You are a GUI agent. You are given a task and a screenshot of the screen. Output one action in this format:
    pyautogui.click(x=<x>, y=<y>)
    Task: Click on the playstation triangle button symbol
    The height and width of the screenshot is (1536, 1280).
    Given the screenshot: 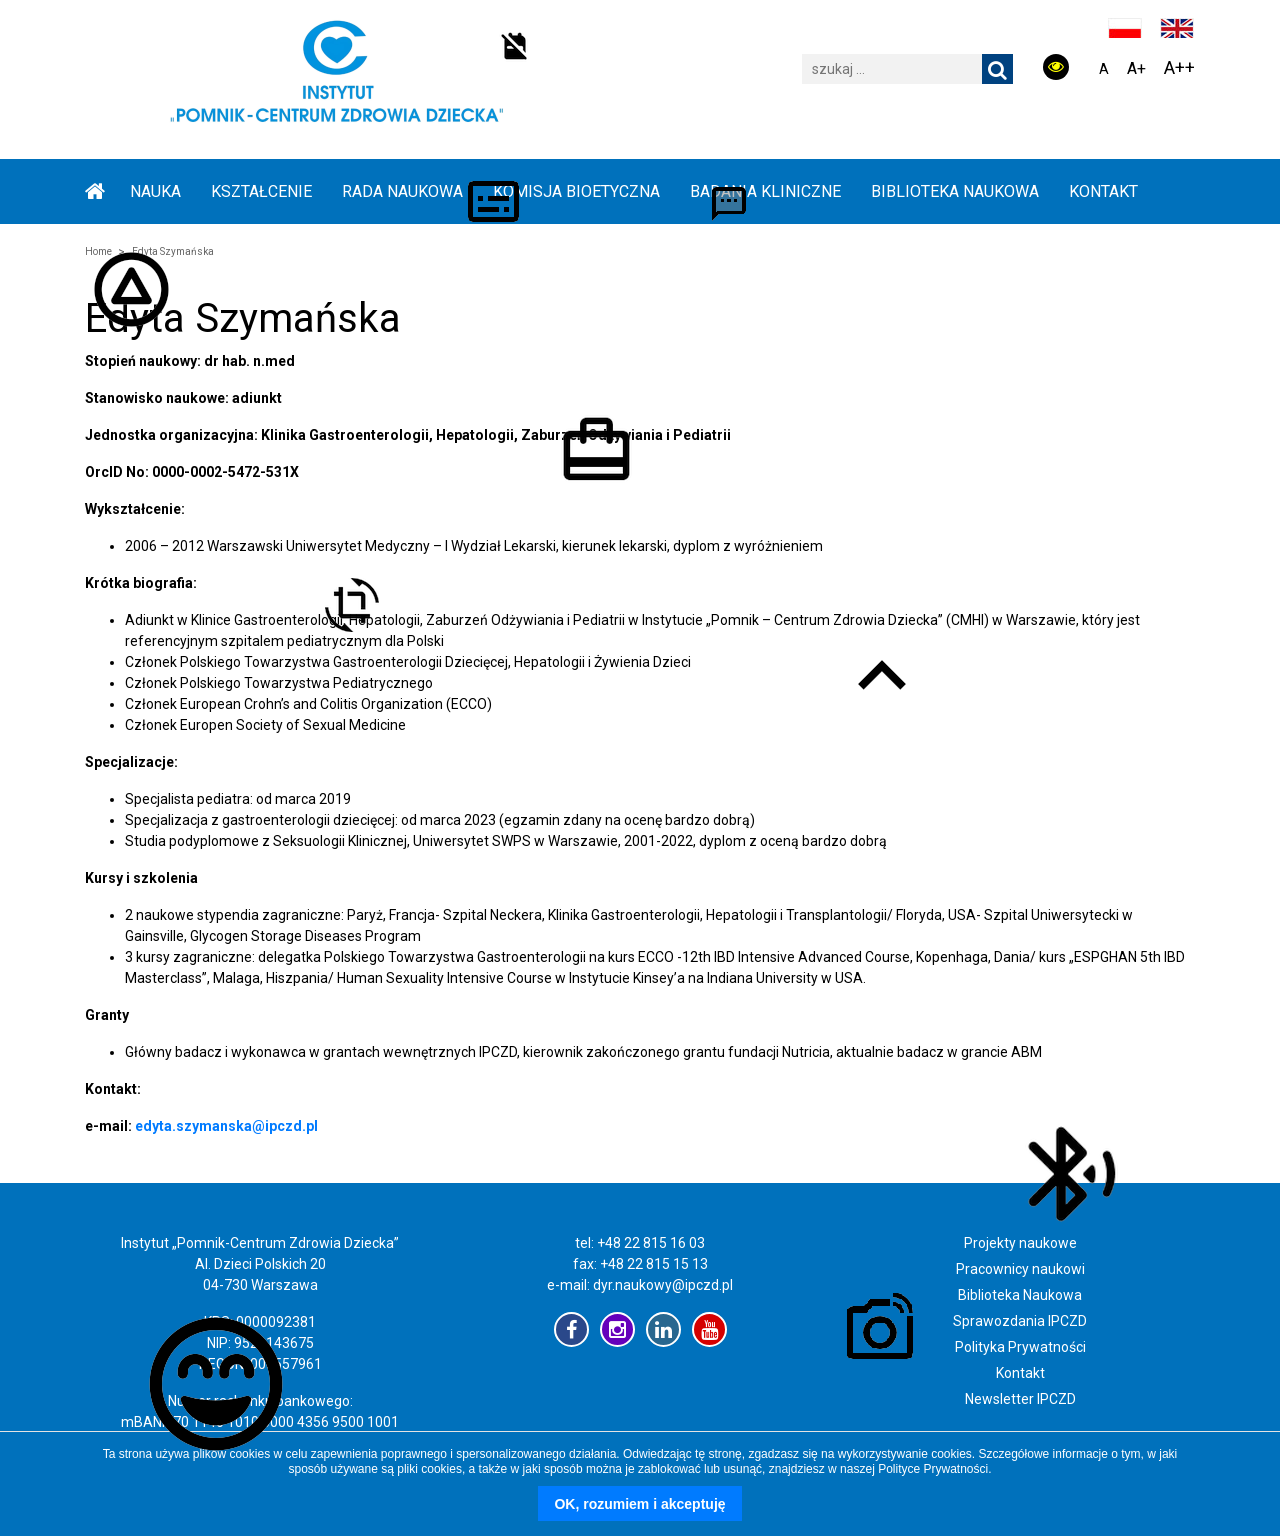 What is the action you would take?
    pyautogui.click(x=131, y=289)
    